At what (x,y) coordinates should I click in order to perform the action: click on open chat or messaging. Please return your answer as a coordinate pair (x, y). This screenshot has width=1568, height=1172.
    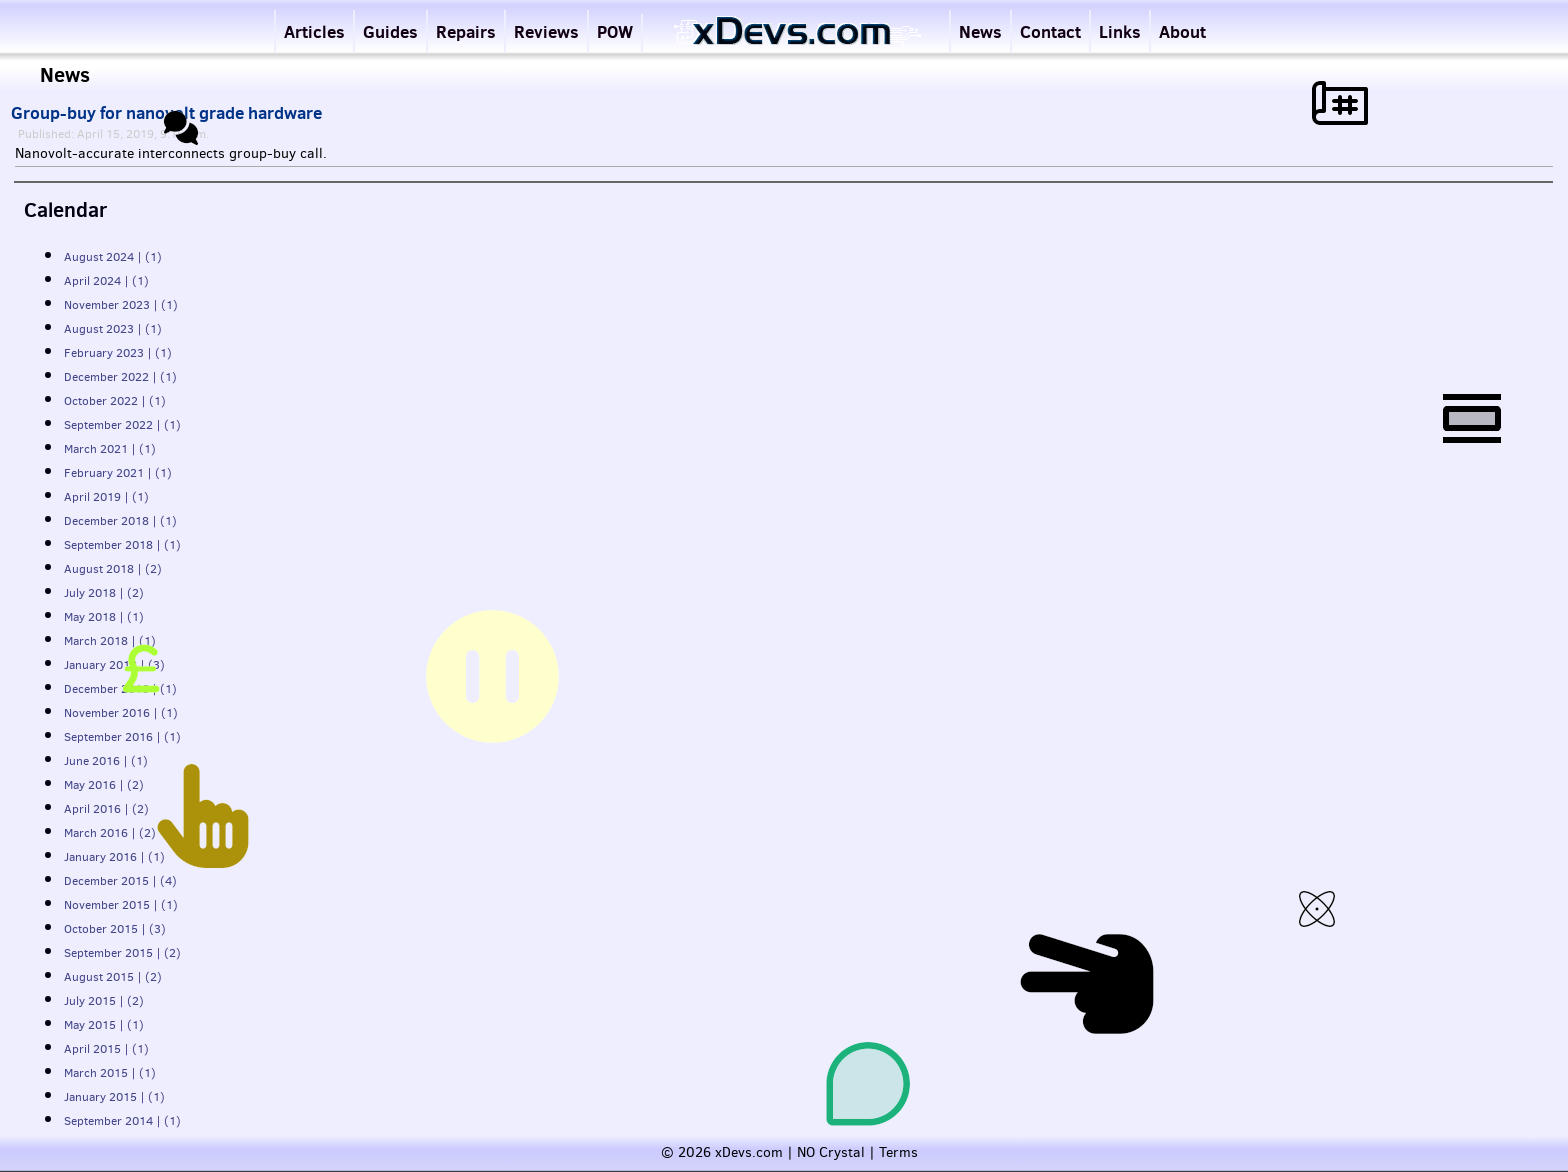
    Looking at the image, I should click on (866, 1085).